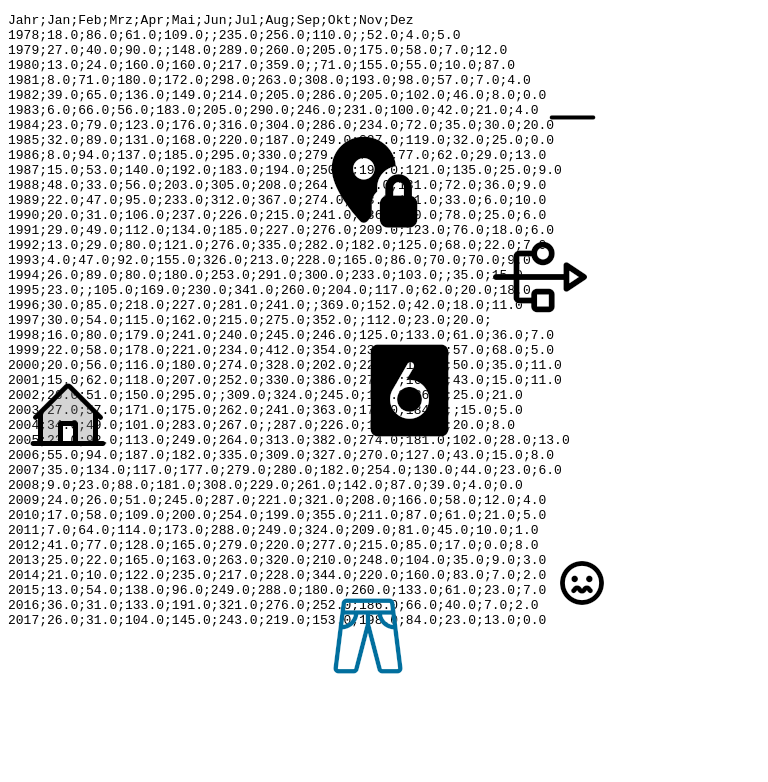  Describe the element at coordinates (68, 416) in the screenshot. I see `navigate to home screen` at that location.